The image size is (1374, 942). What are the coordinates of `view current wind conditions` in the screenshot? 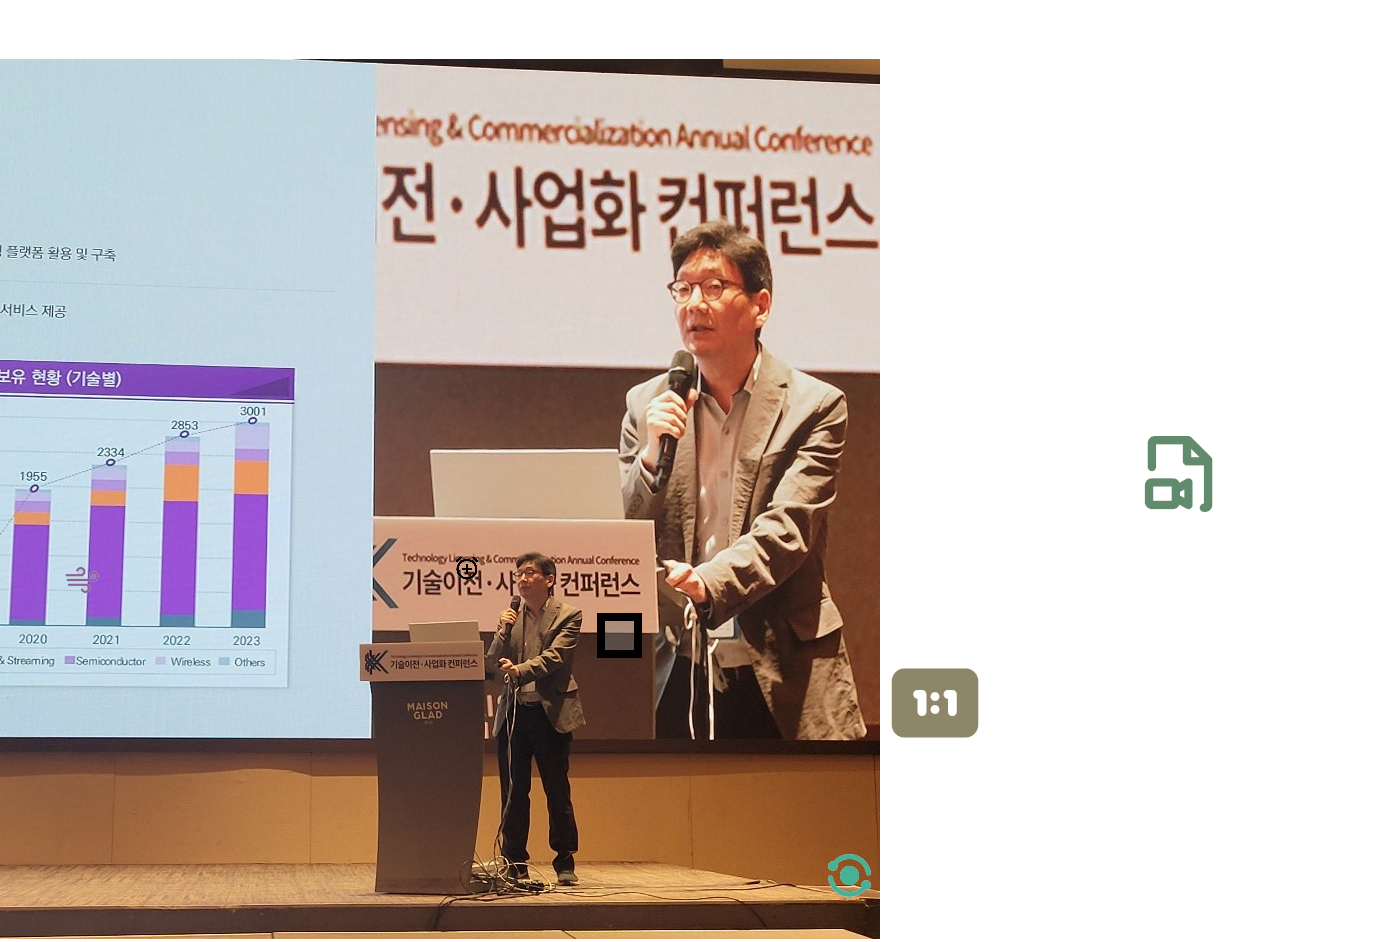 It's located at (82, 580).